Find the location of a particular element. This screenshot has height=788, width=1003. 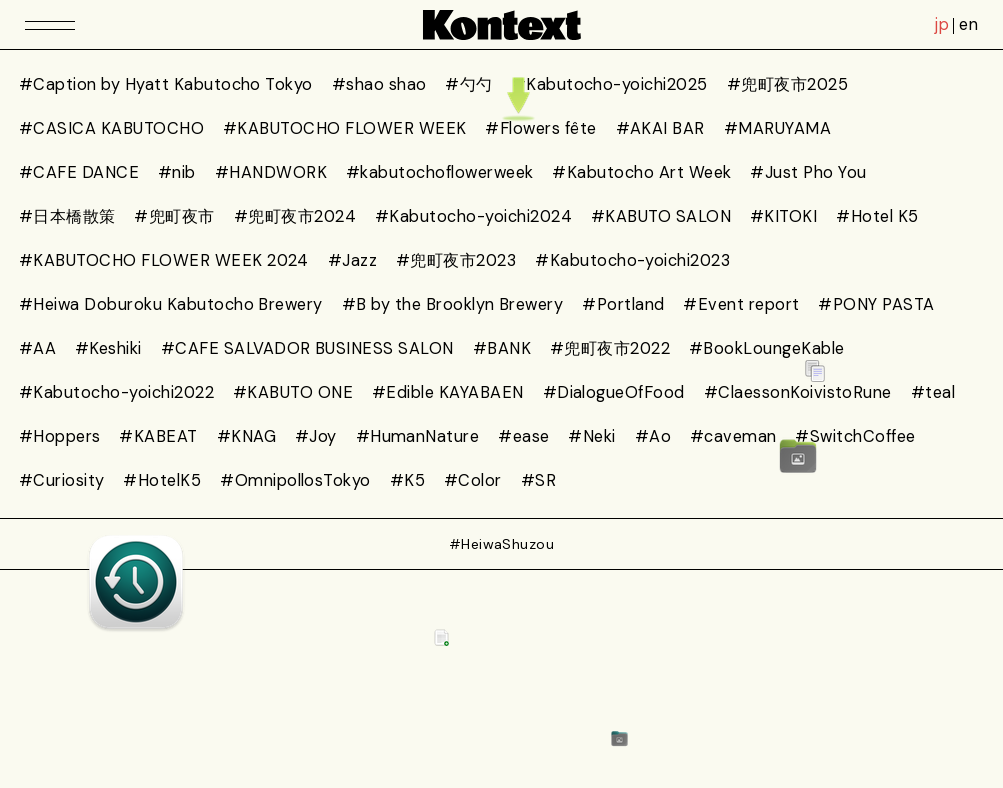

open your pictures folder is located at coordinates (619, 738).